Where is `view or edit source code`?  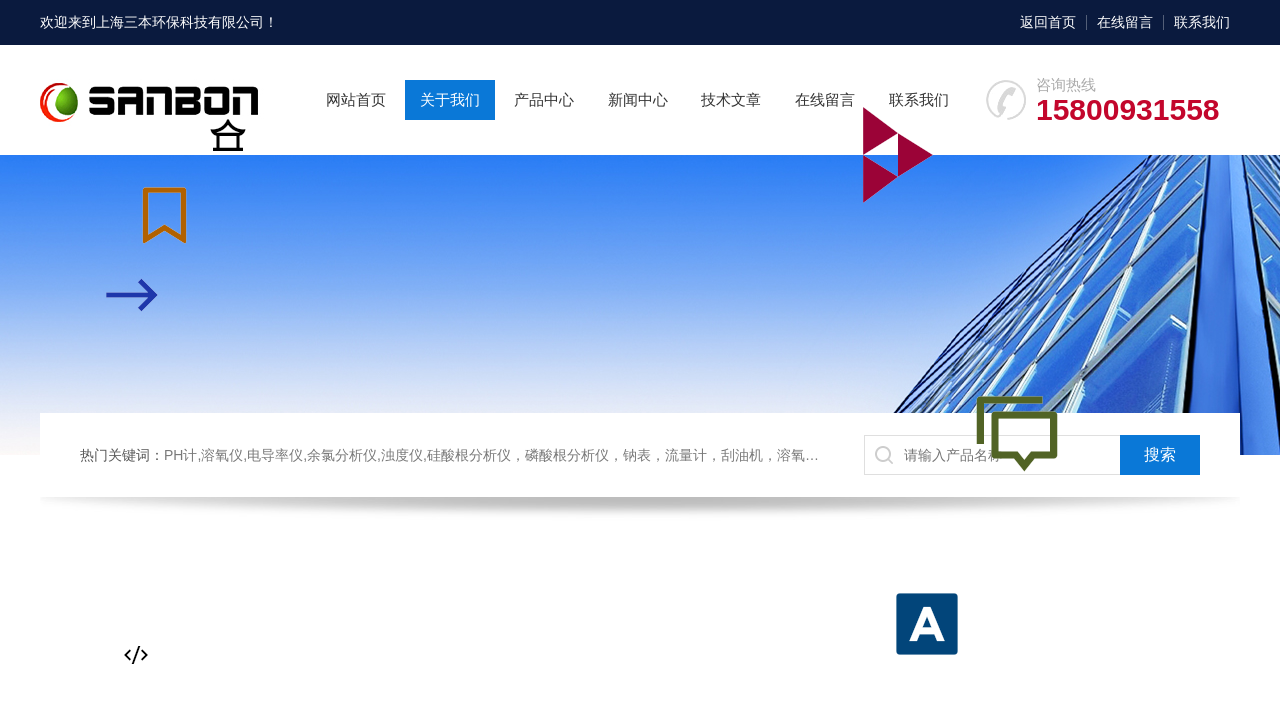
view or edit source code is located at coordinates (136, 655).